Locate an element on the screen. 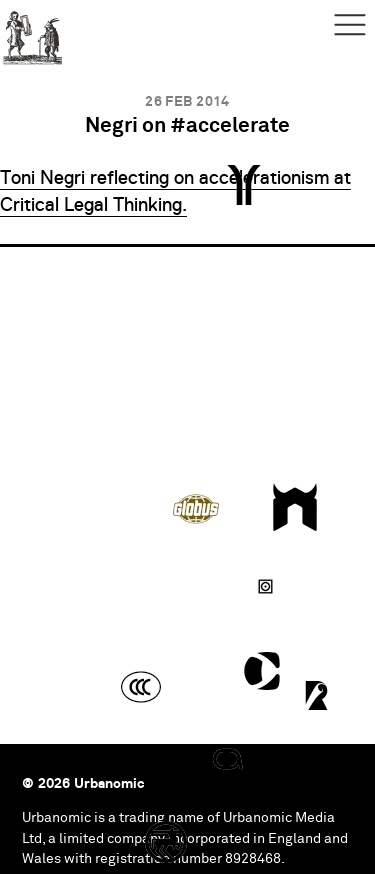 The width and height of the screenshot is (375, 874). nodemon development tool logo is located at coordinates (295, 507).